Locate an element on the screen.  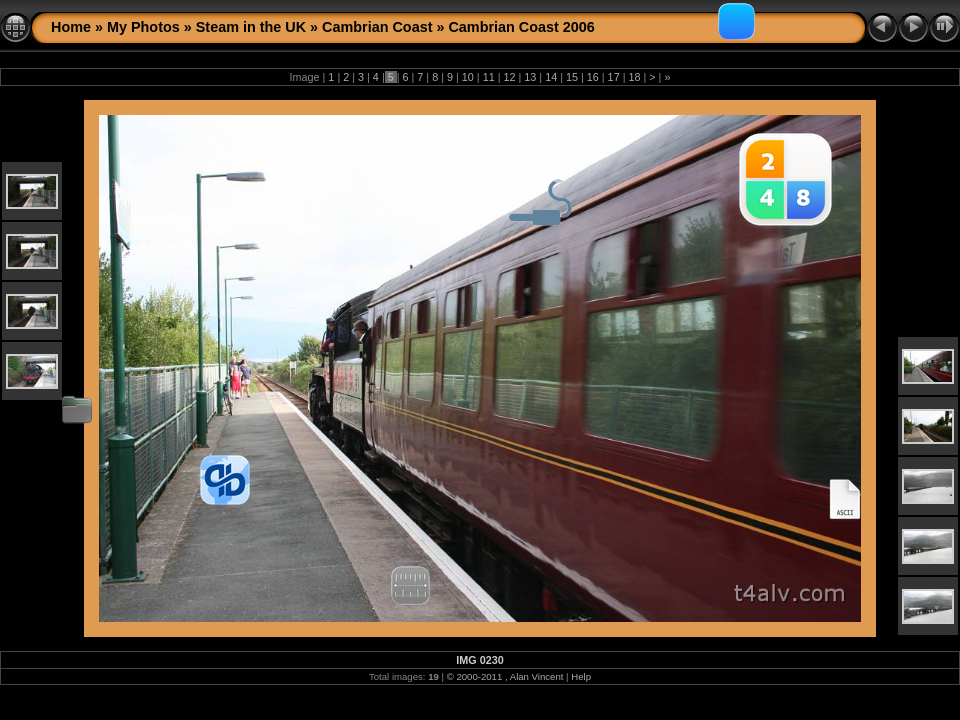
a plain text or ascii file type indicator is located at coordinates (845, 500).